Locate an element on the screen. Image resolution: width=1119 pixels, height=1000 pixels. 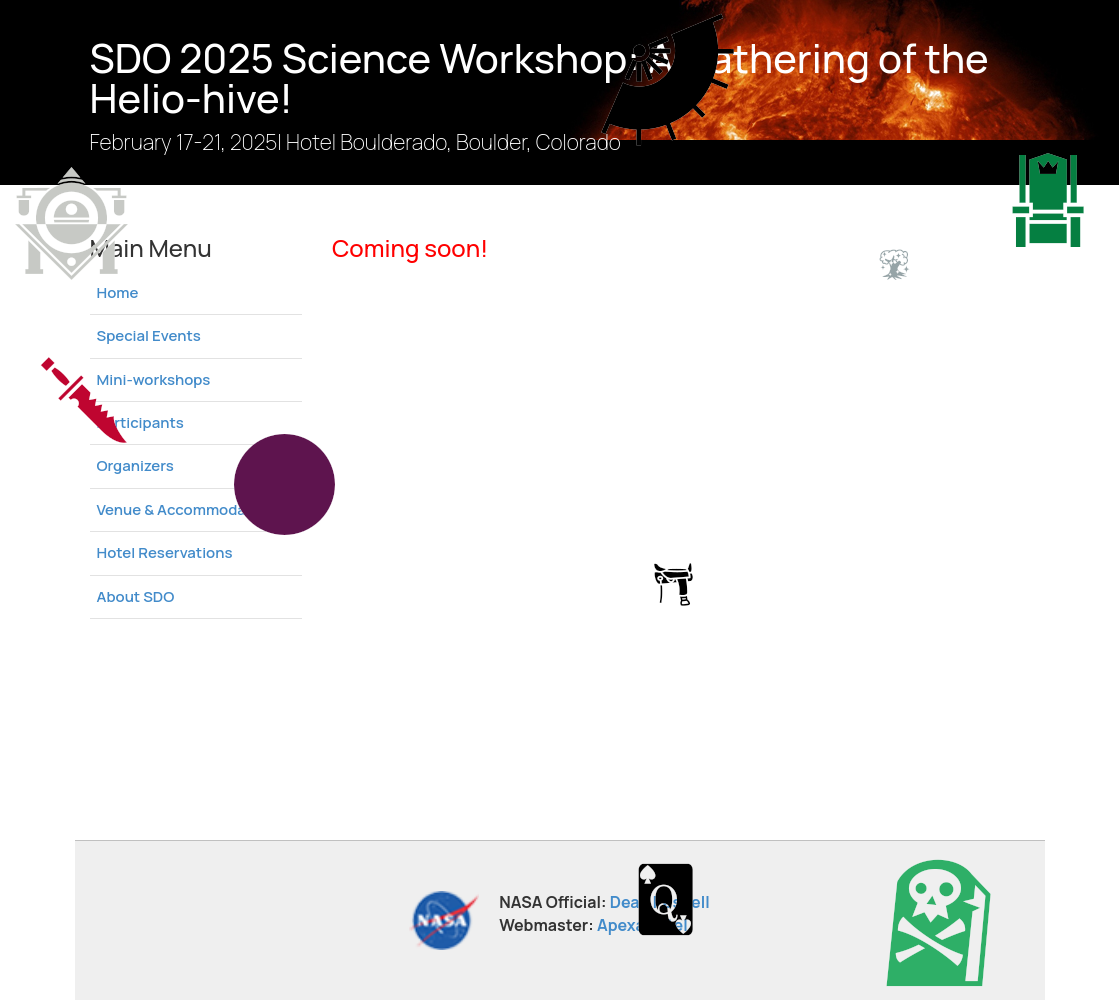
decorative emblem or badge for a game achievement is located at coordinates (71, 223).